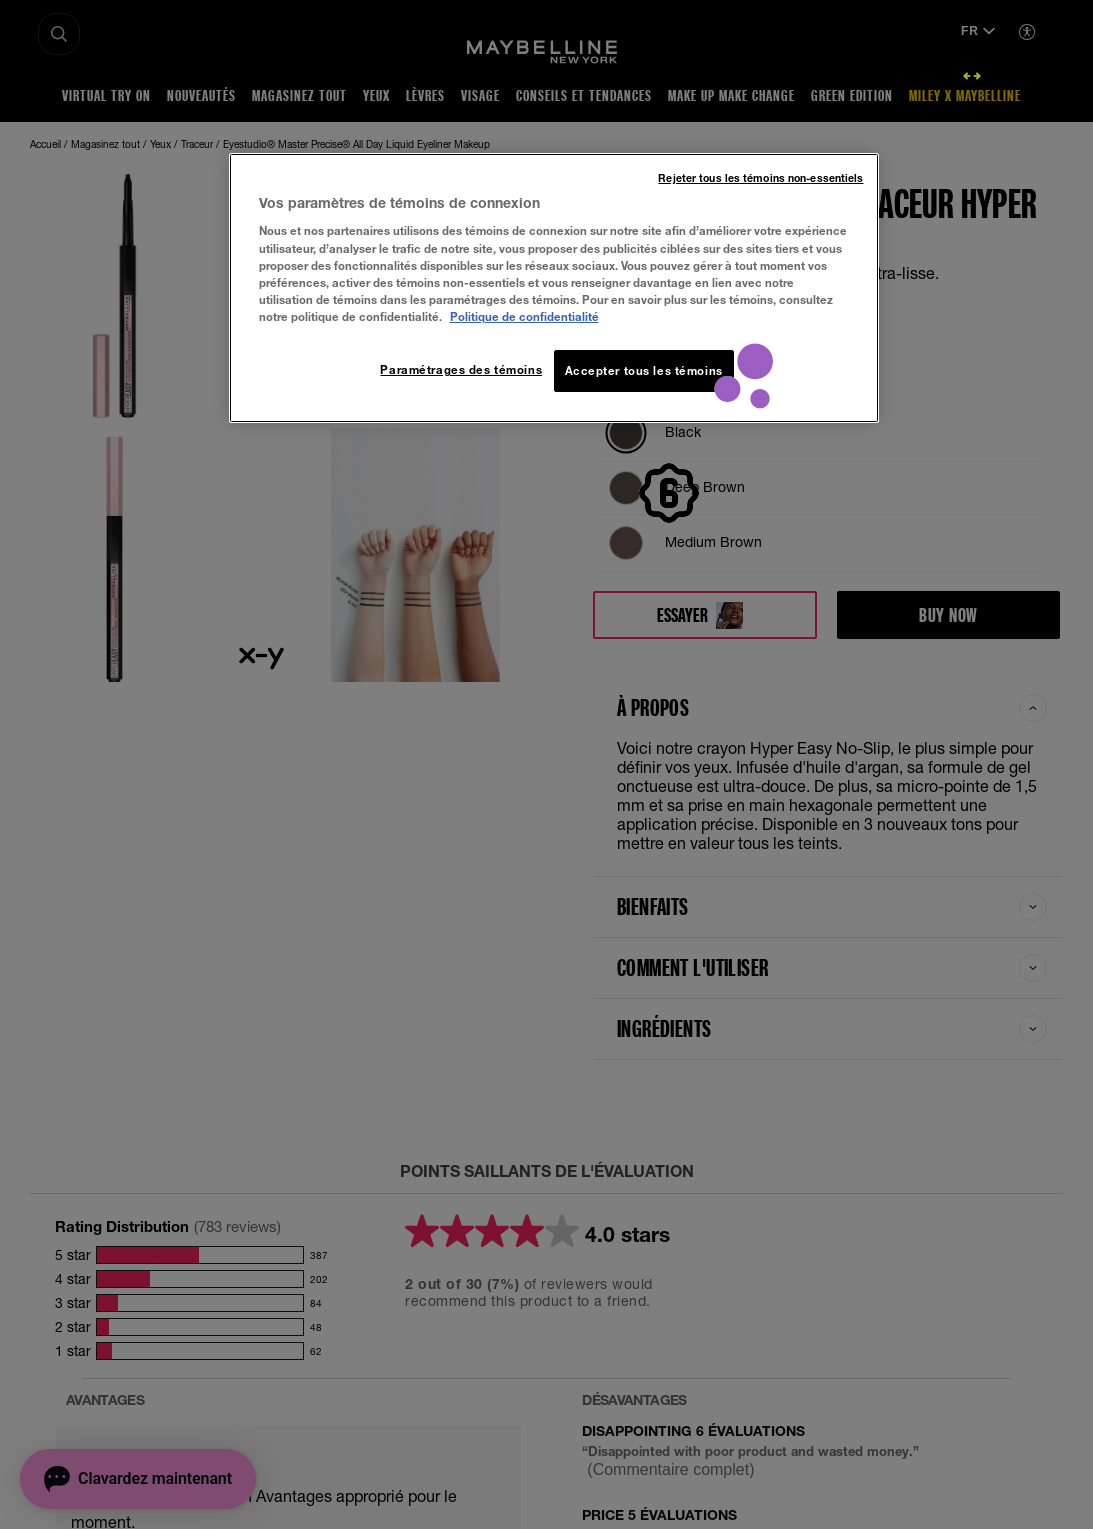 This screenshot has height=1529, width=1093. Describe the element at coordinates (669, 493) in the screenshot. I see `indicates rank or position number 6` at that location.